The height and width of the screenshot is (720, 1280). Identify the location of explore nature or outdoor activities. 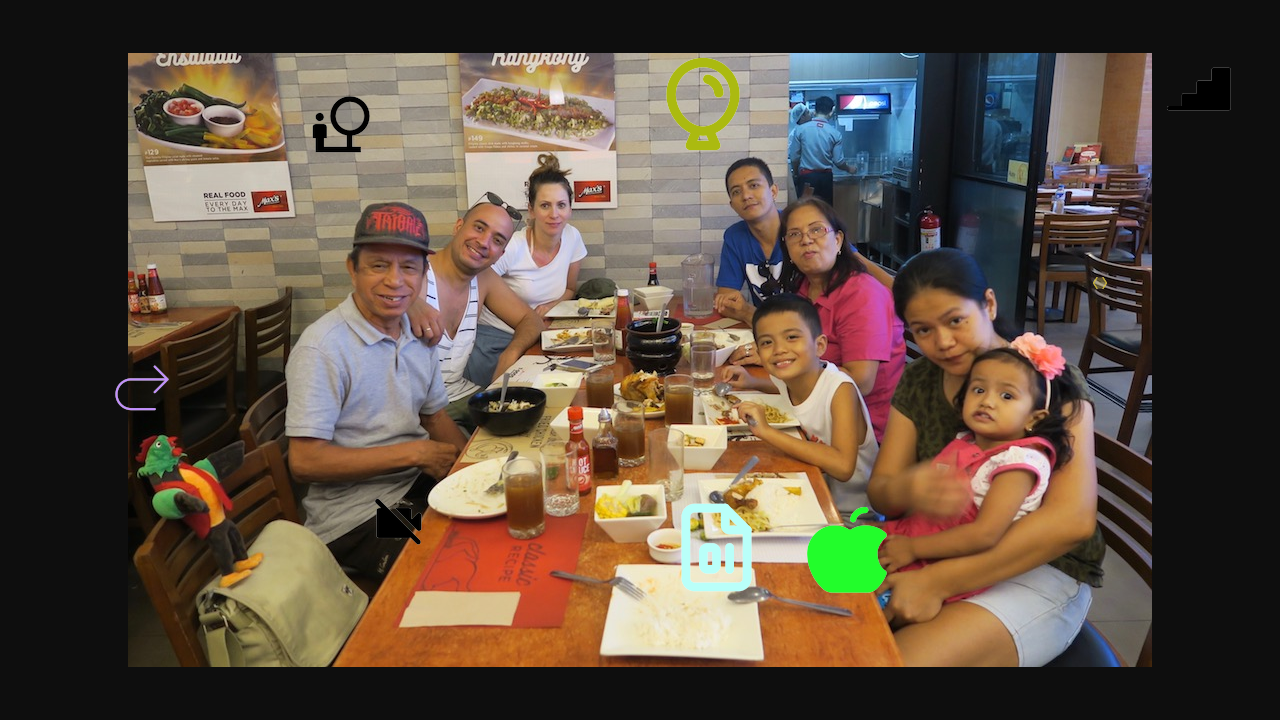
(341, 124).